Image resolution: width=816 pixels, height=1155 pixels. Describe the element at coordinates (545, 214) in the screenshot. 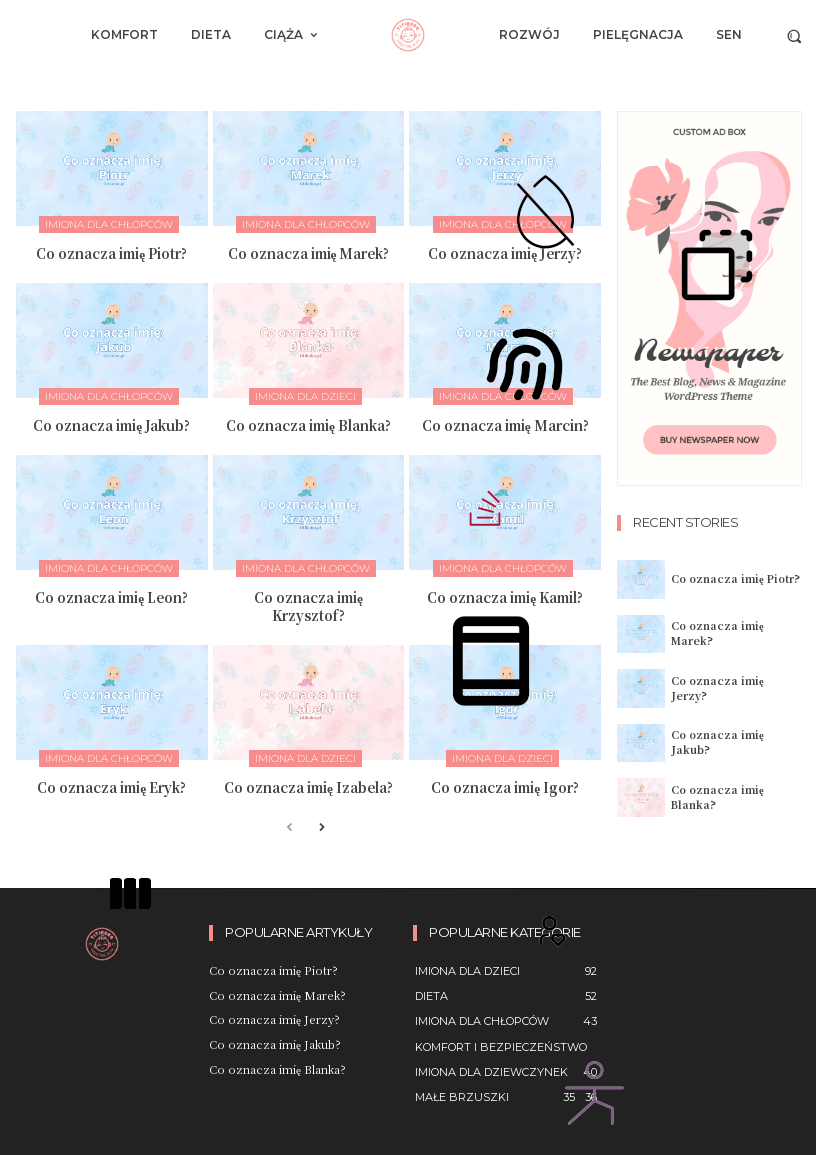

I see `disable water or liquid detection` at that location.